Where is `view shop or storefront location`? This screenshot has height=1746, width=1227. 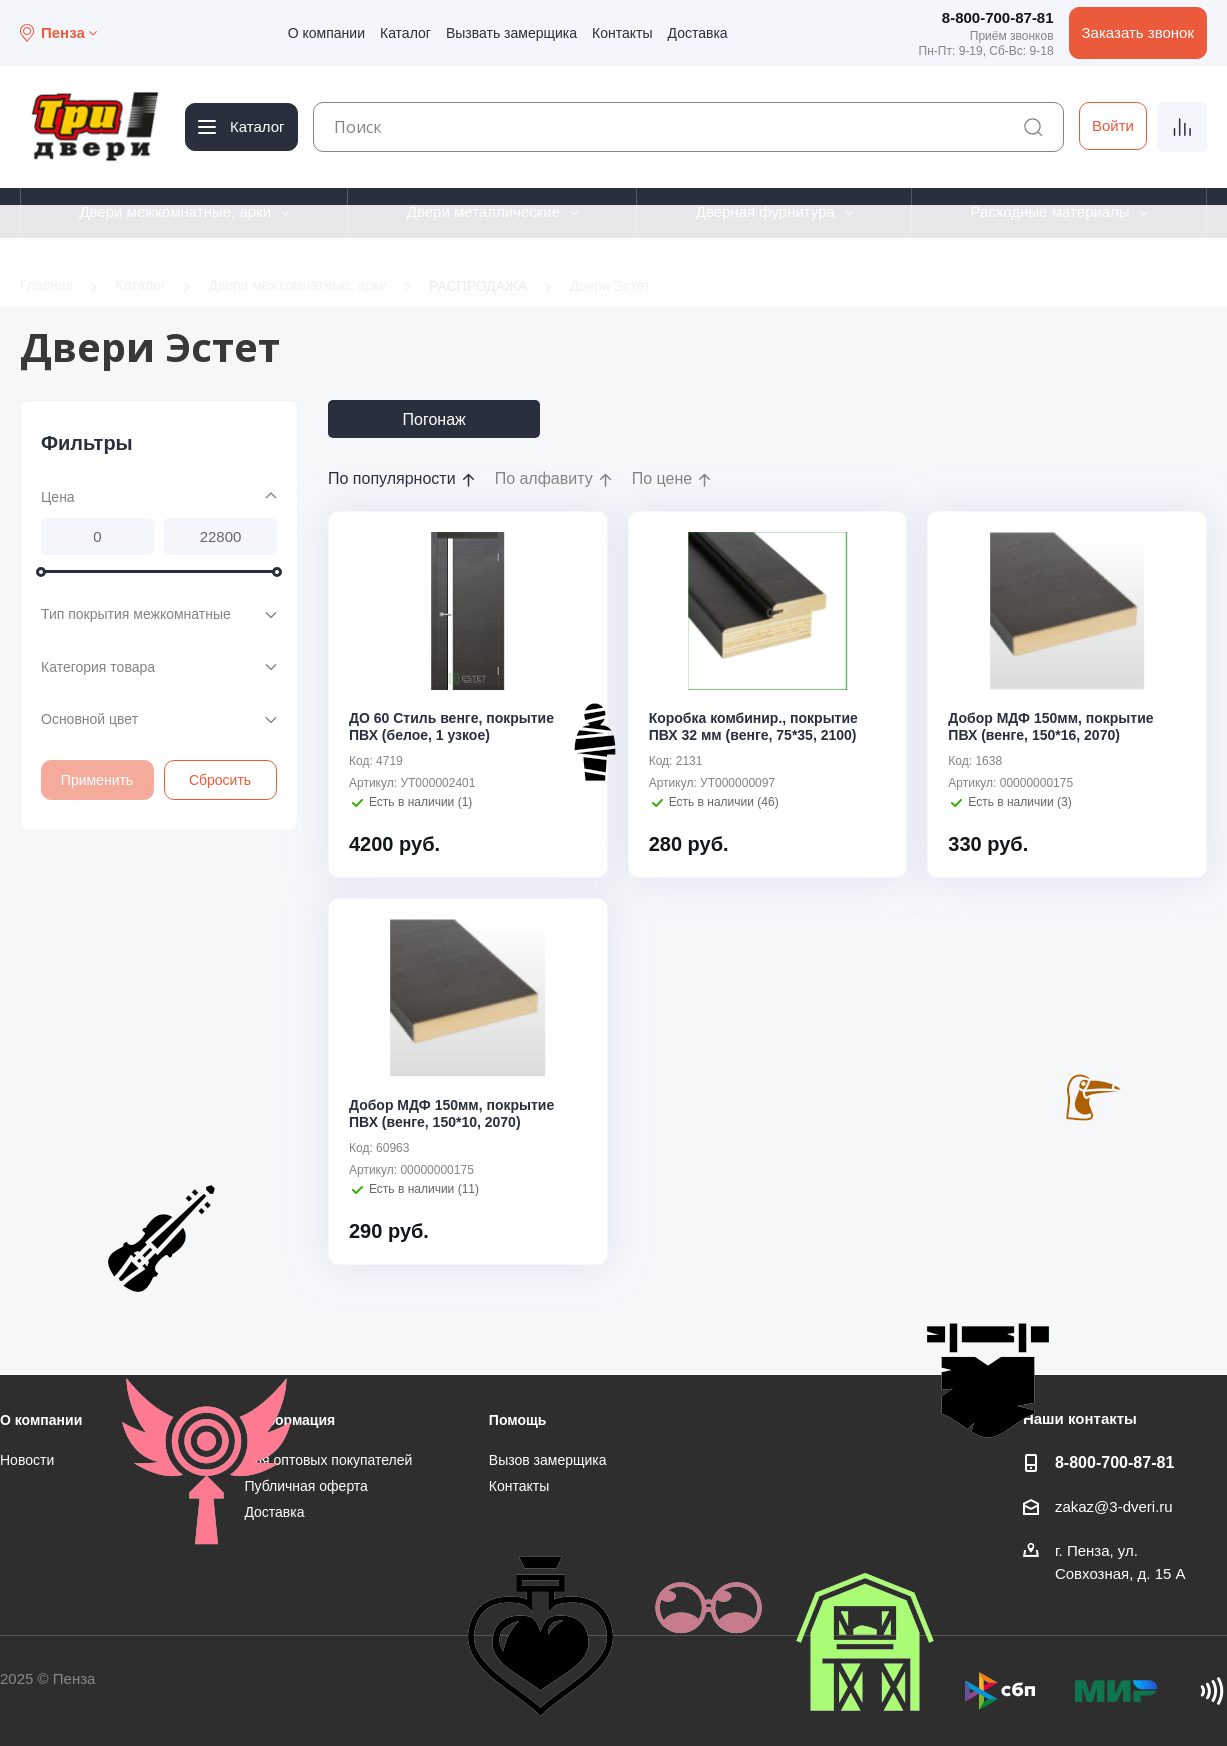
view shop or storefront location is located at coordinates (988, 1379).